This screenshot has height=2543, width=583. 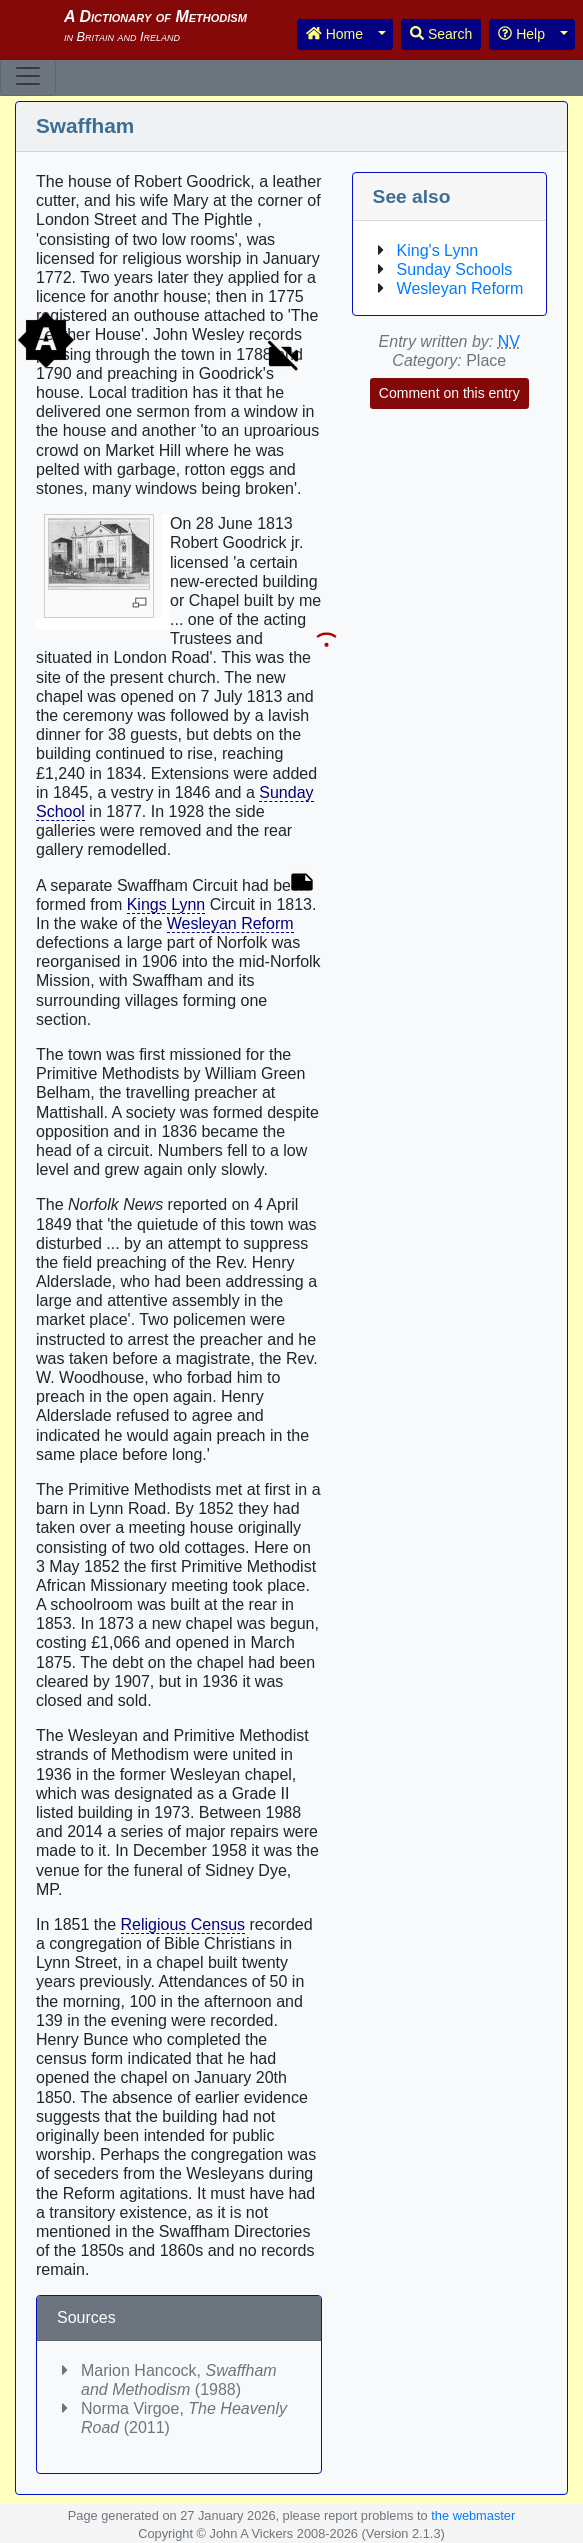 I want to click on camera is currently disabled or off, so click(x=283, y=356).